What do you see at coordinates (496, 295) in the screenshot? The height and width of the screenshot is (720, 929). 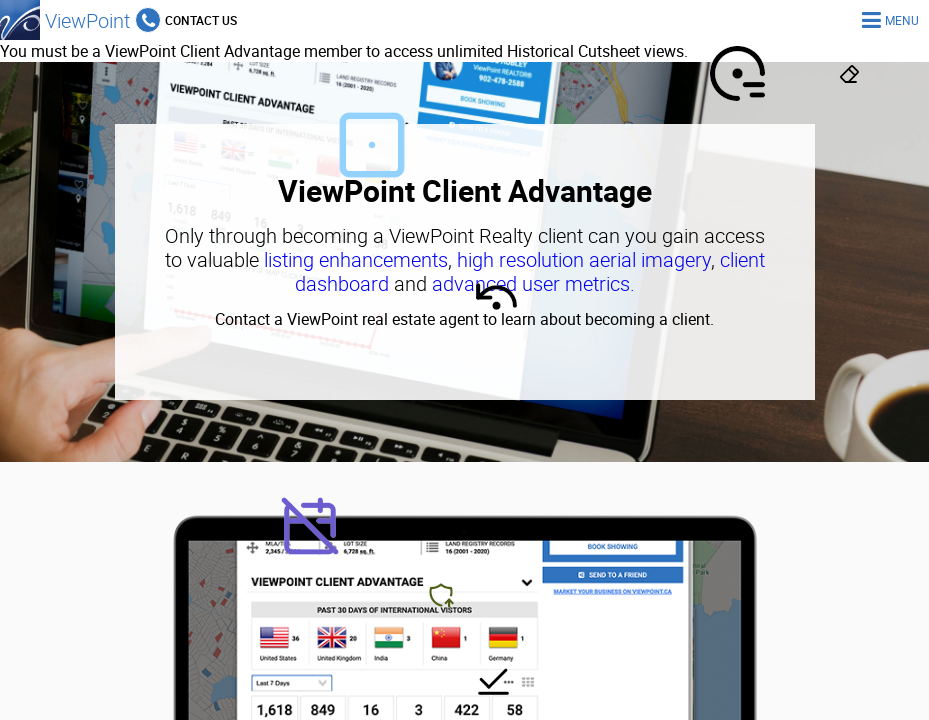 I see `undo recent action` at bounding box center [496, 295].